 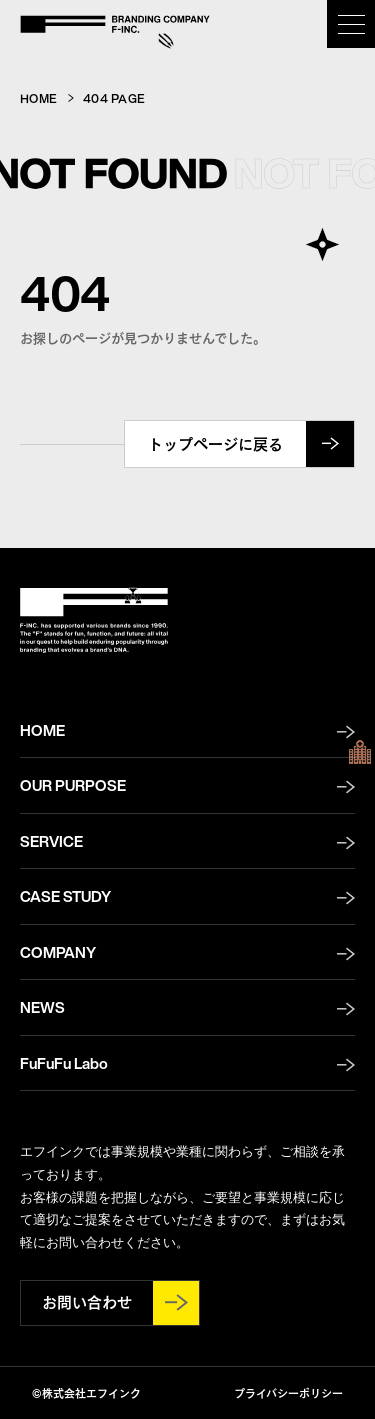 What do you see at coordinates (166, 41) in the screenshot?
I see `fishing equipment or tackle inventory` at bounding box center [166, 41].